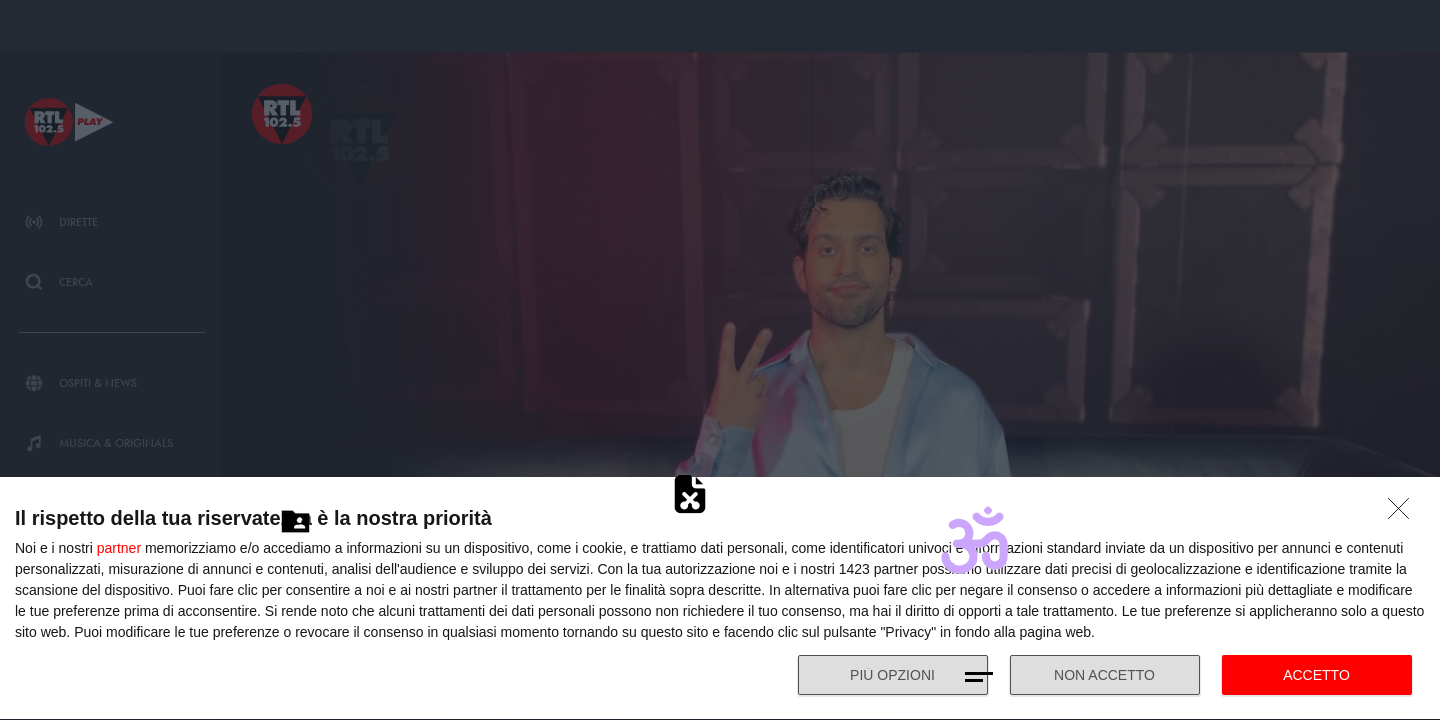  Describe the element at coordinates (690, 494) in the screenshot. I see `cut or trim a document` at that location.